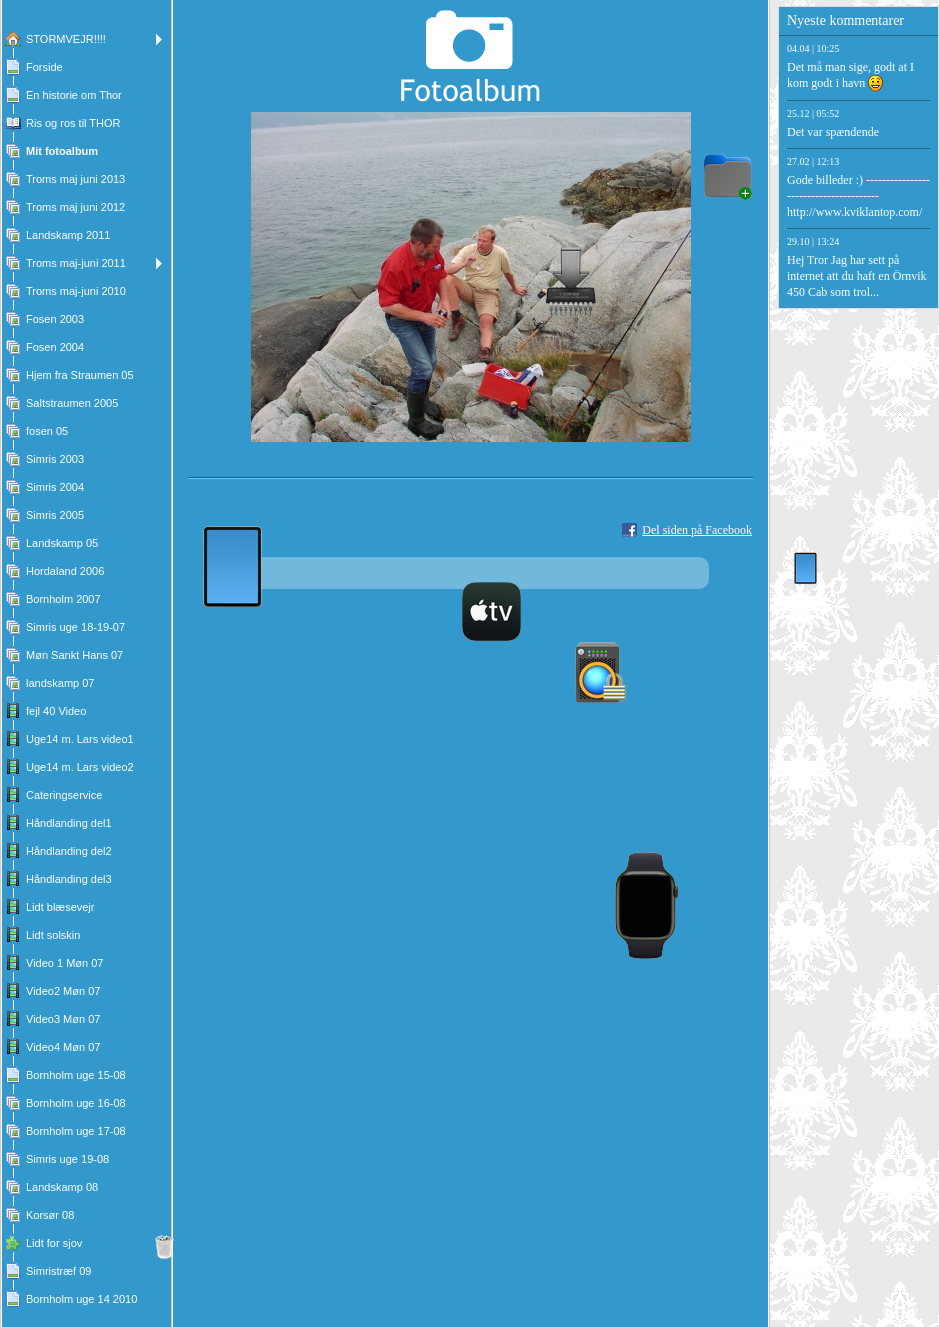  Describe the element at coordinates (645, 905) in the screenshot. I see `apple watch series 7 device icon` at that location.